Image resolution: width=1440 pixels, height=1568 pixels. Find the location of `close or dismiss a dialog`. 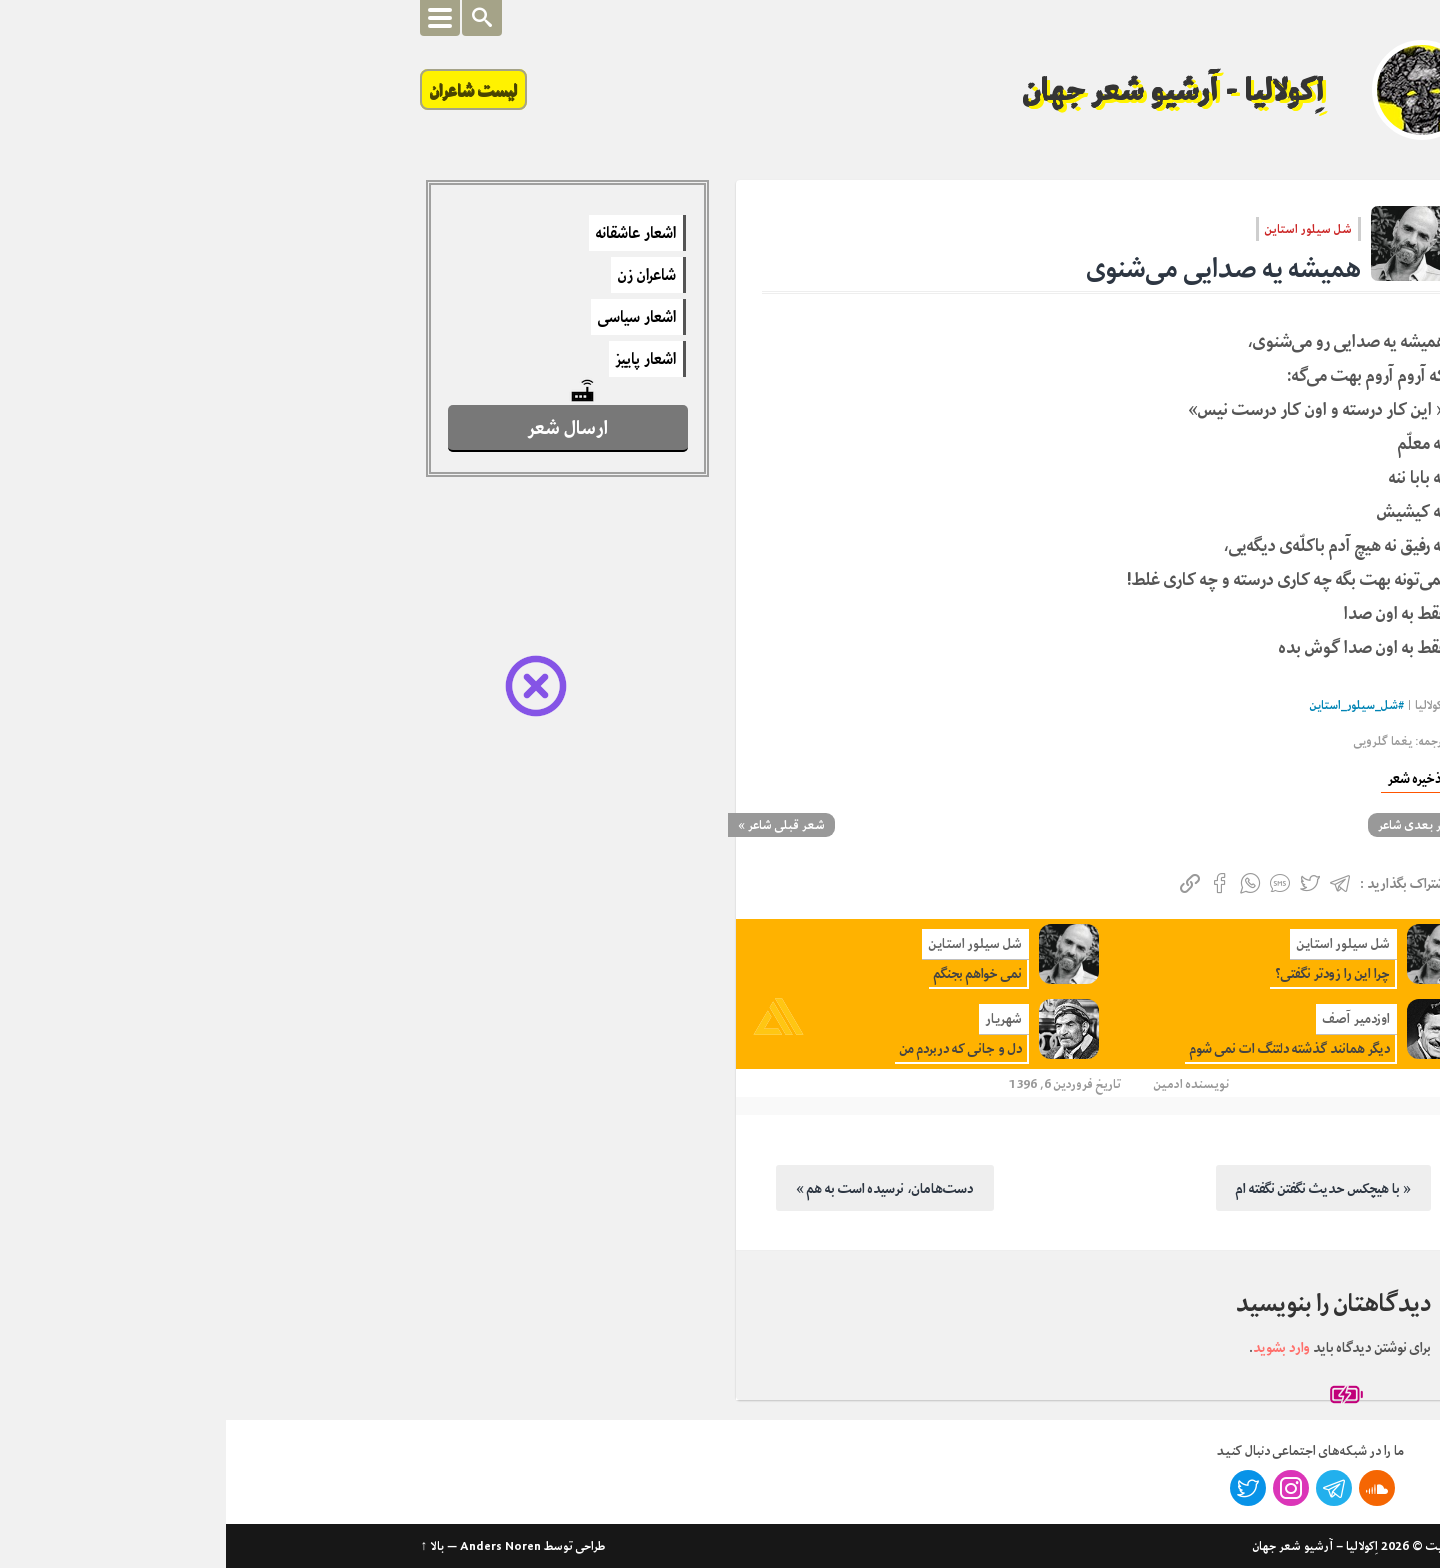

close or dismiss a dialog is located at coordinates (536, 686).